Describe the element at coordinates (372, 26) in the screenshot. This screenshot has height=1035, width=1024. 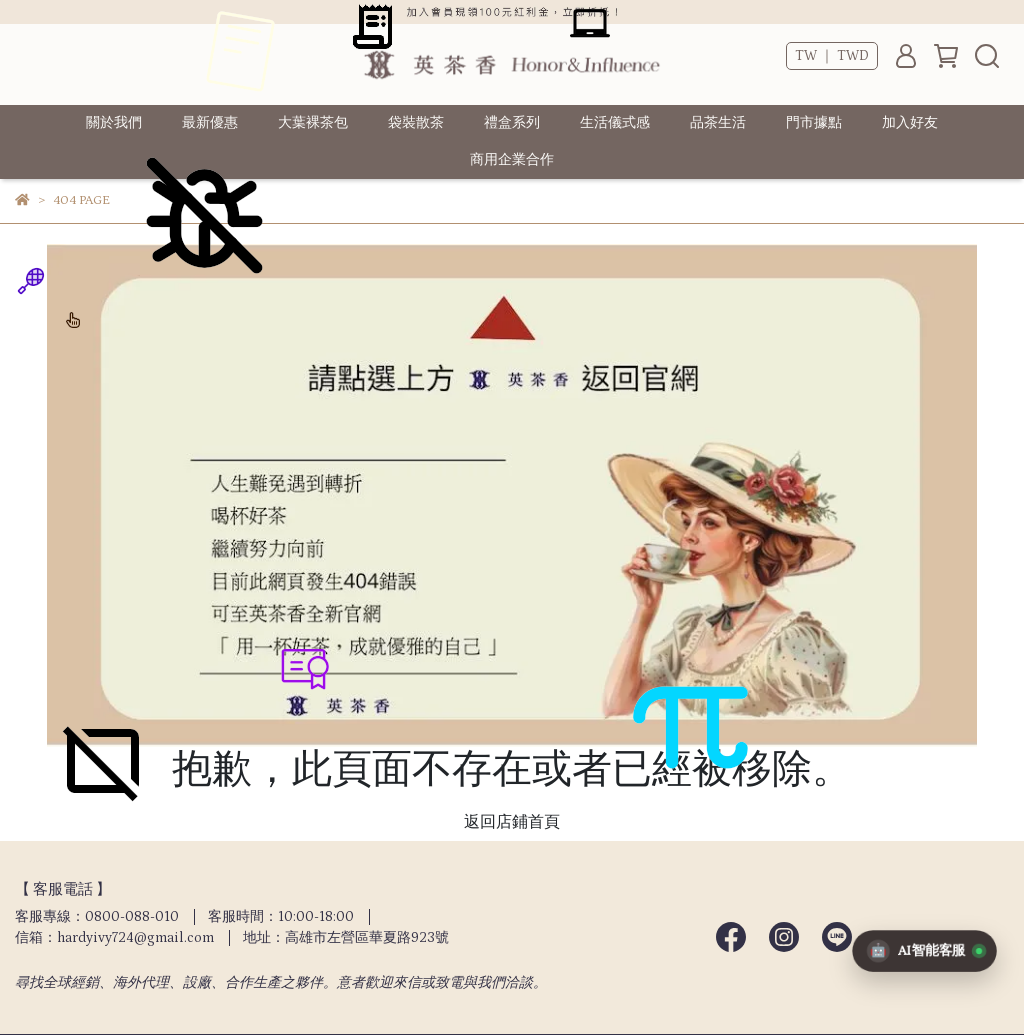
I see `view transaction history or receipts` at that location.